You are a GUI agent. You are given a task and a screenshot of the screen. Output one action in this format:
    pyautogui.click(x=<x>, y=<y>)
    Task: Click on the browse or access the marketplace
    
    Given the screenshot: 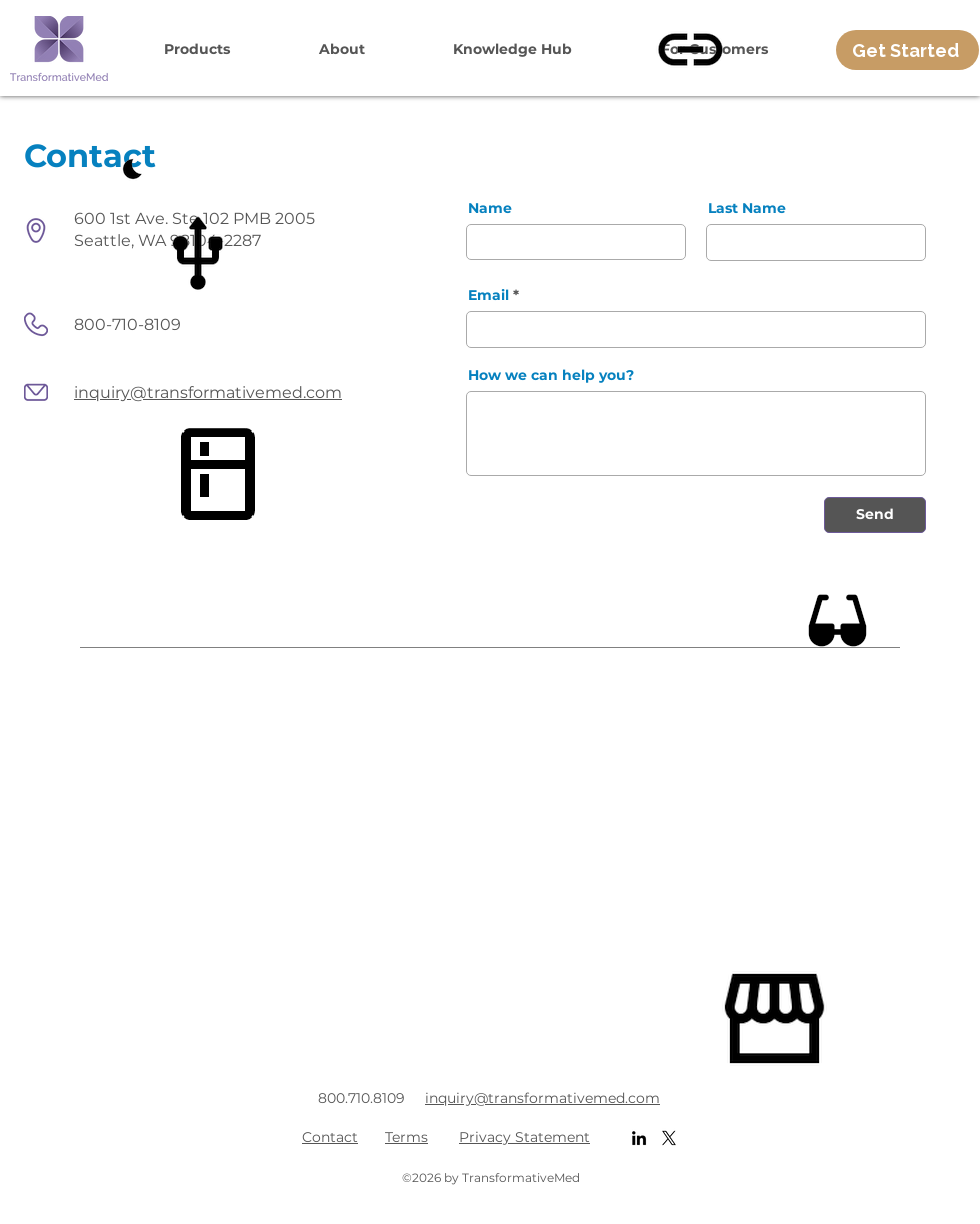 What is the action you would take?
    pyautogui.click(x=774, y=1018)
    